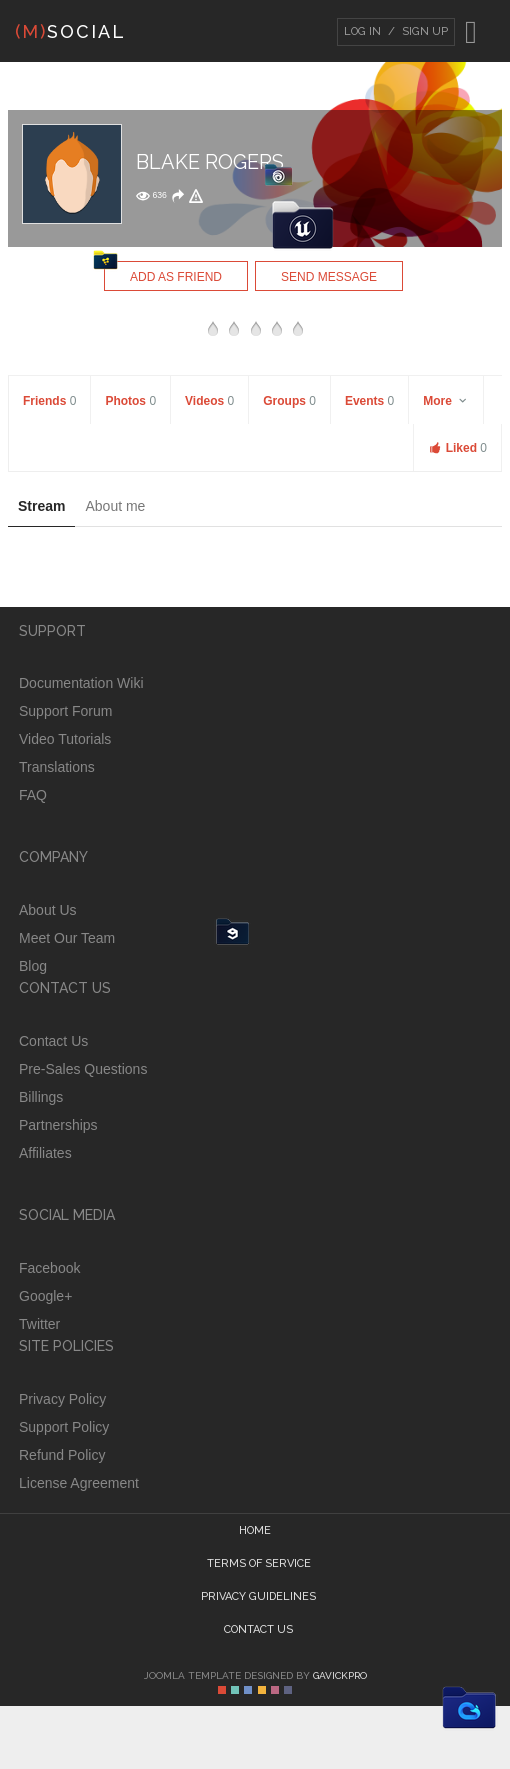  What do you see at coordinates (232, 932) in the screenshot?
I see `open 9GAG downloads folder` at bounding box center [232, 932].